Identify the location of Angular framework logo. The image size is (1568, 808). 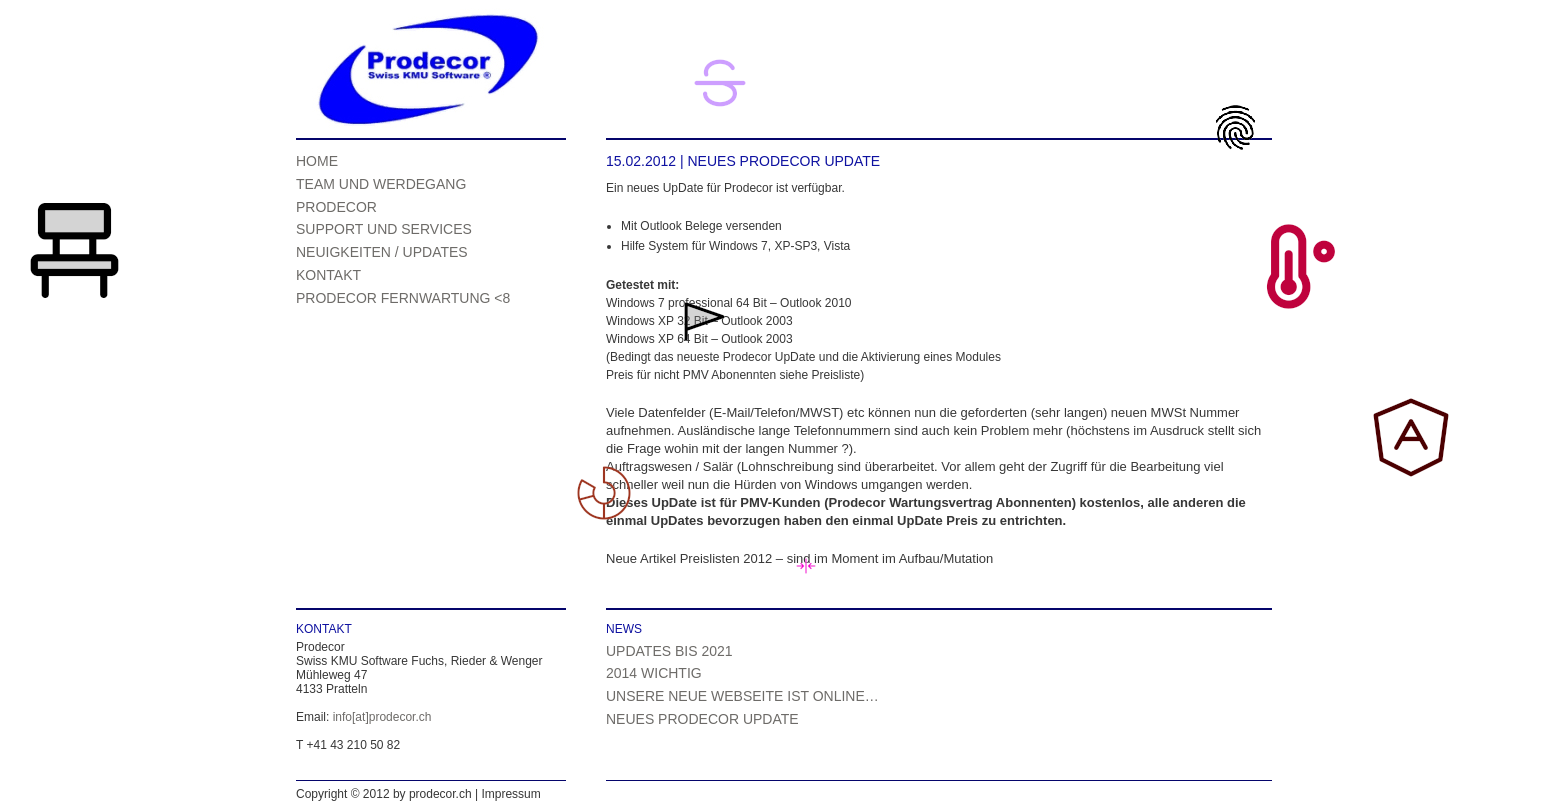
(1411, 436).